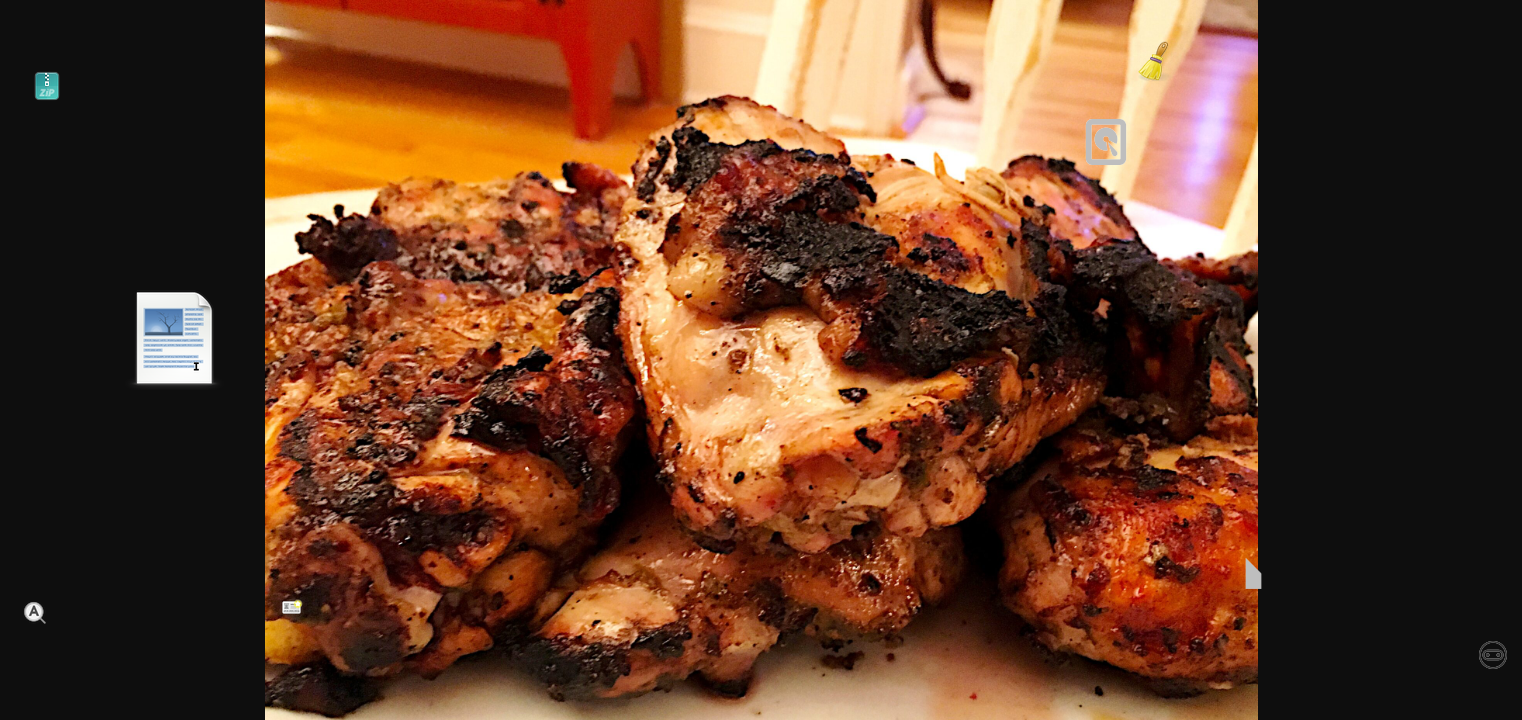 This screenshot has width=1522, height=720. What do you see at coordinates (1106, 142) in the screenshot?
I see `access connected USB hard drive` at bounding box center [1106, 142].